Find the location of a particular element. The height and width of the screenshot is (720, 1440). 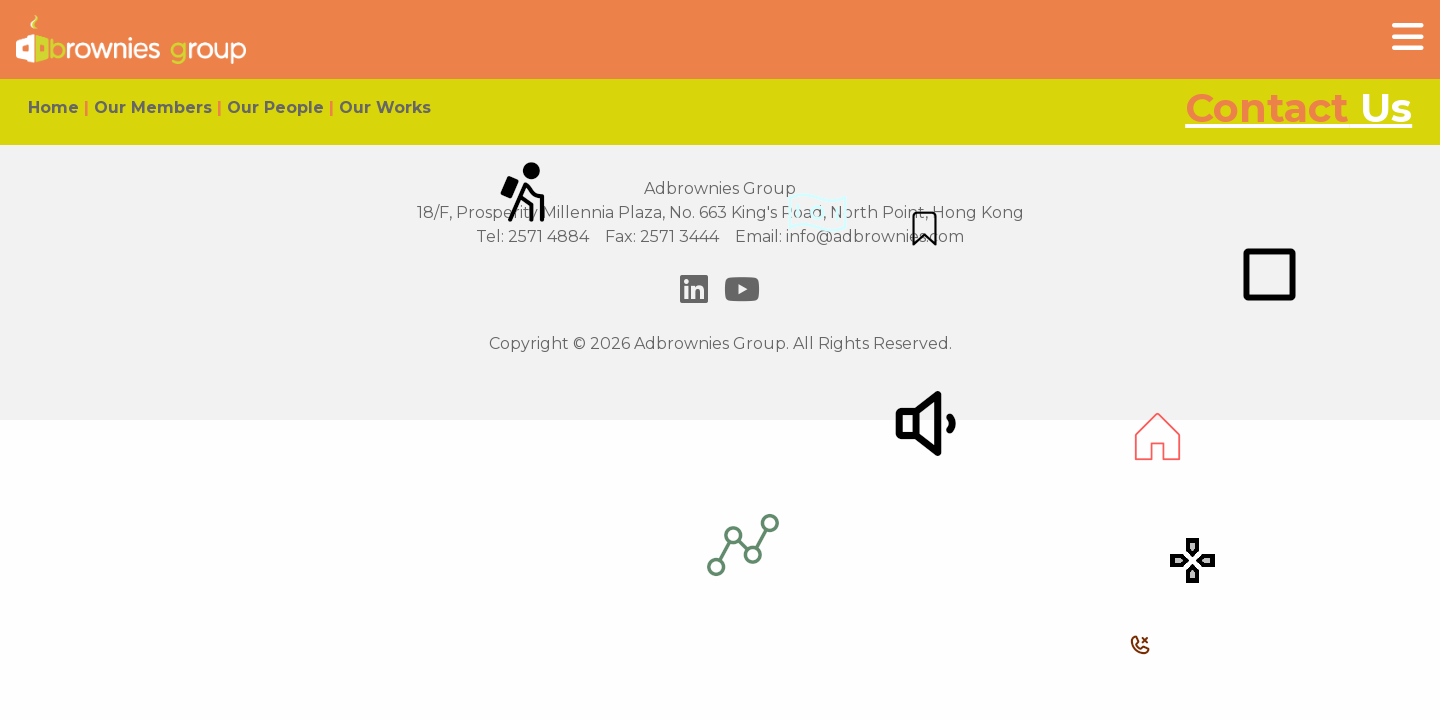

view currency or payment options is located at coordinates (817, 212).